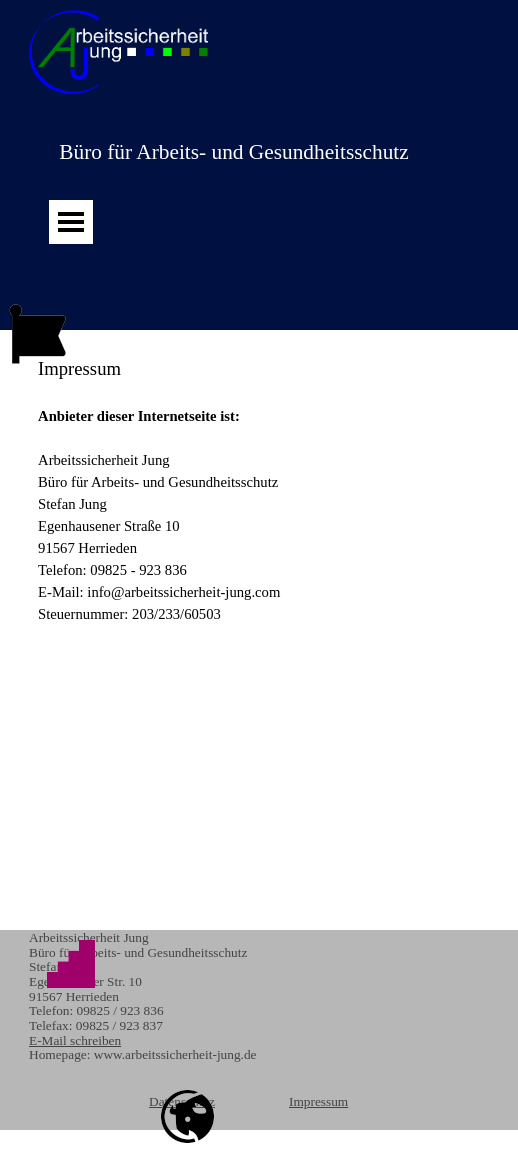  Describe the element at coordinates (187, 1116) in the screenshot. I see `yaak app logo` at that location.